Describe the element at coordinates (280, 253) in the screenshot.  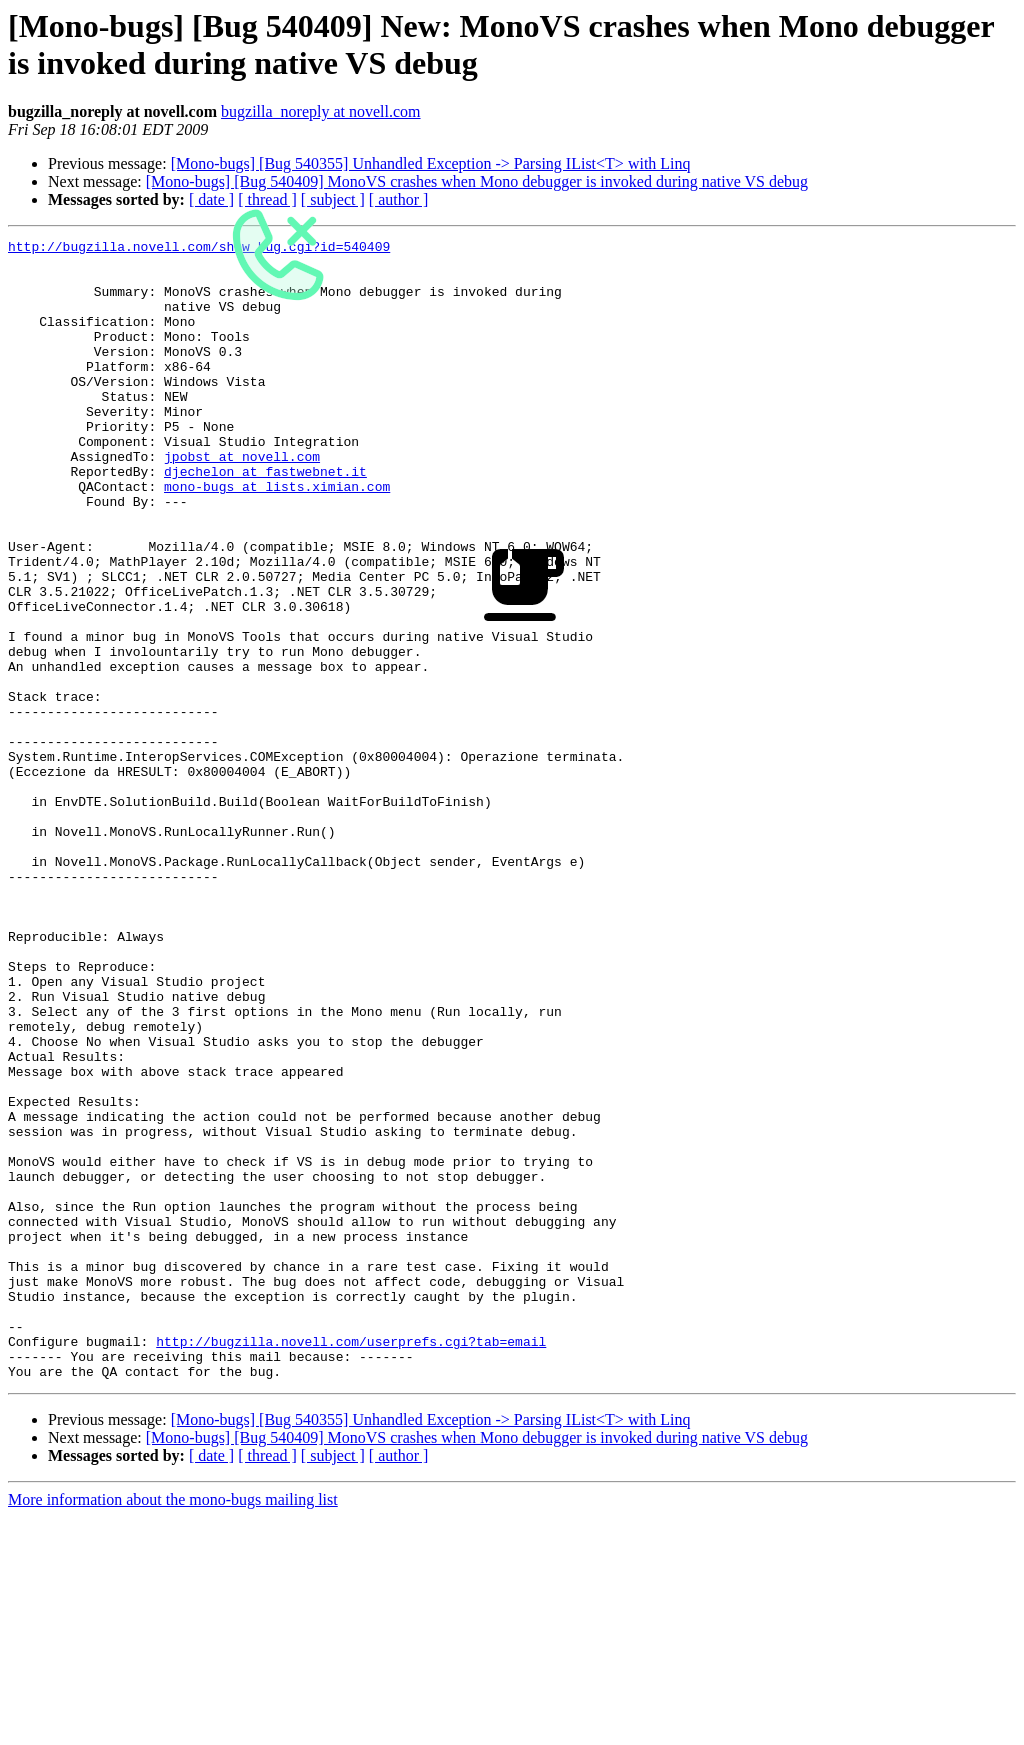
I see `end or decline a phone call` at that location.